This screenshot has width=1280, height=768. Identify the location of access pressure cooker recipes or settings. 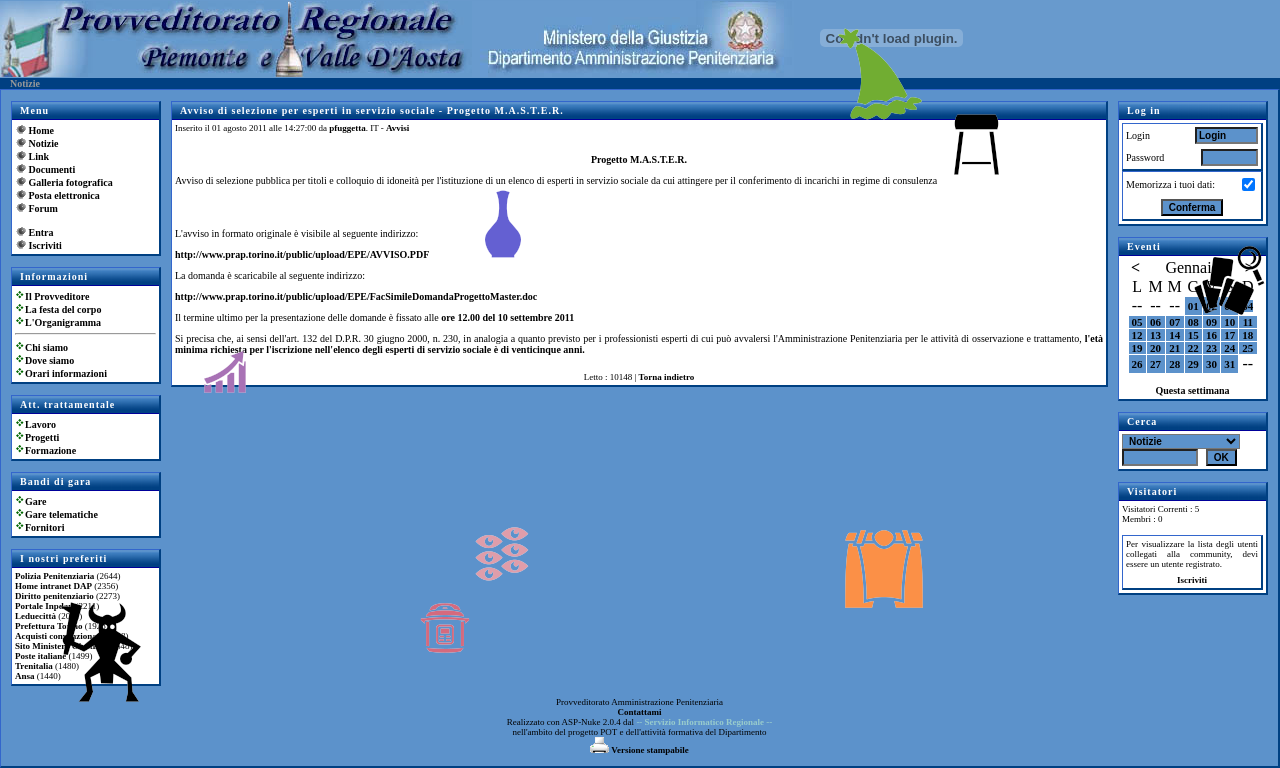
(445, 628).